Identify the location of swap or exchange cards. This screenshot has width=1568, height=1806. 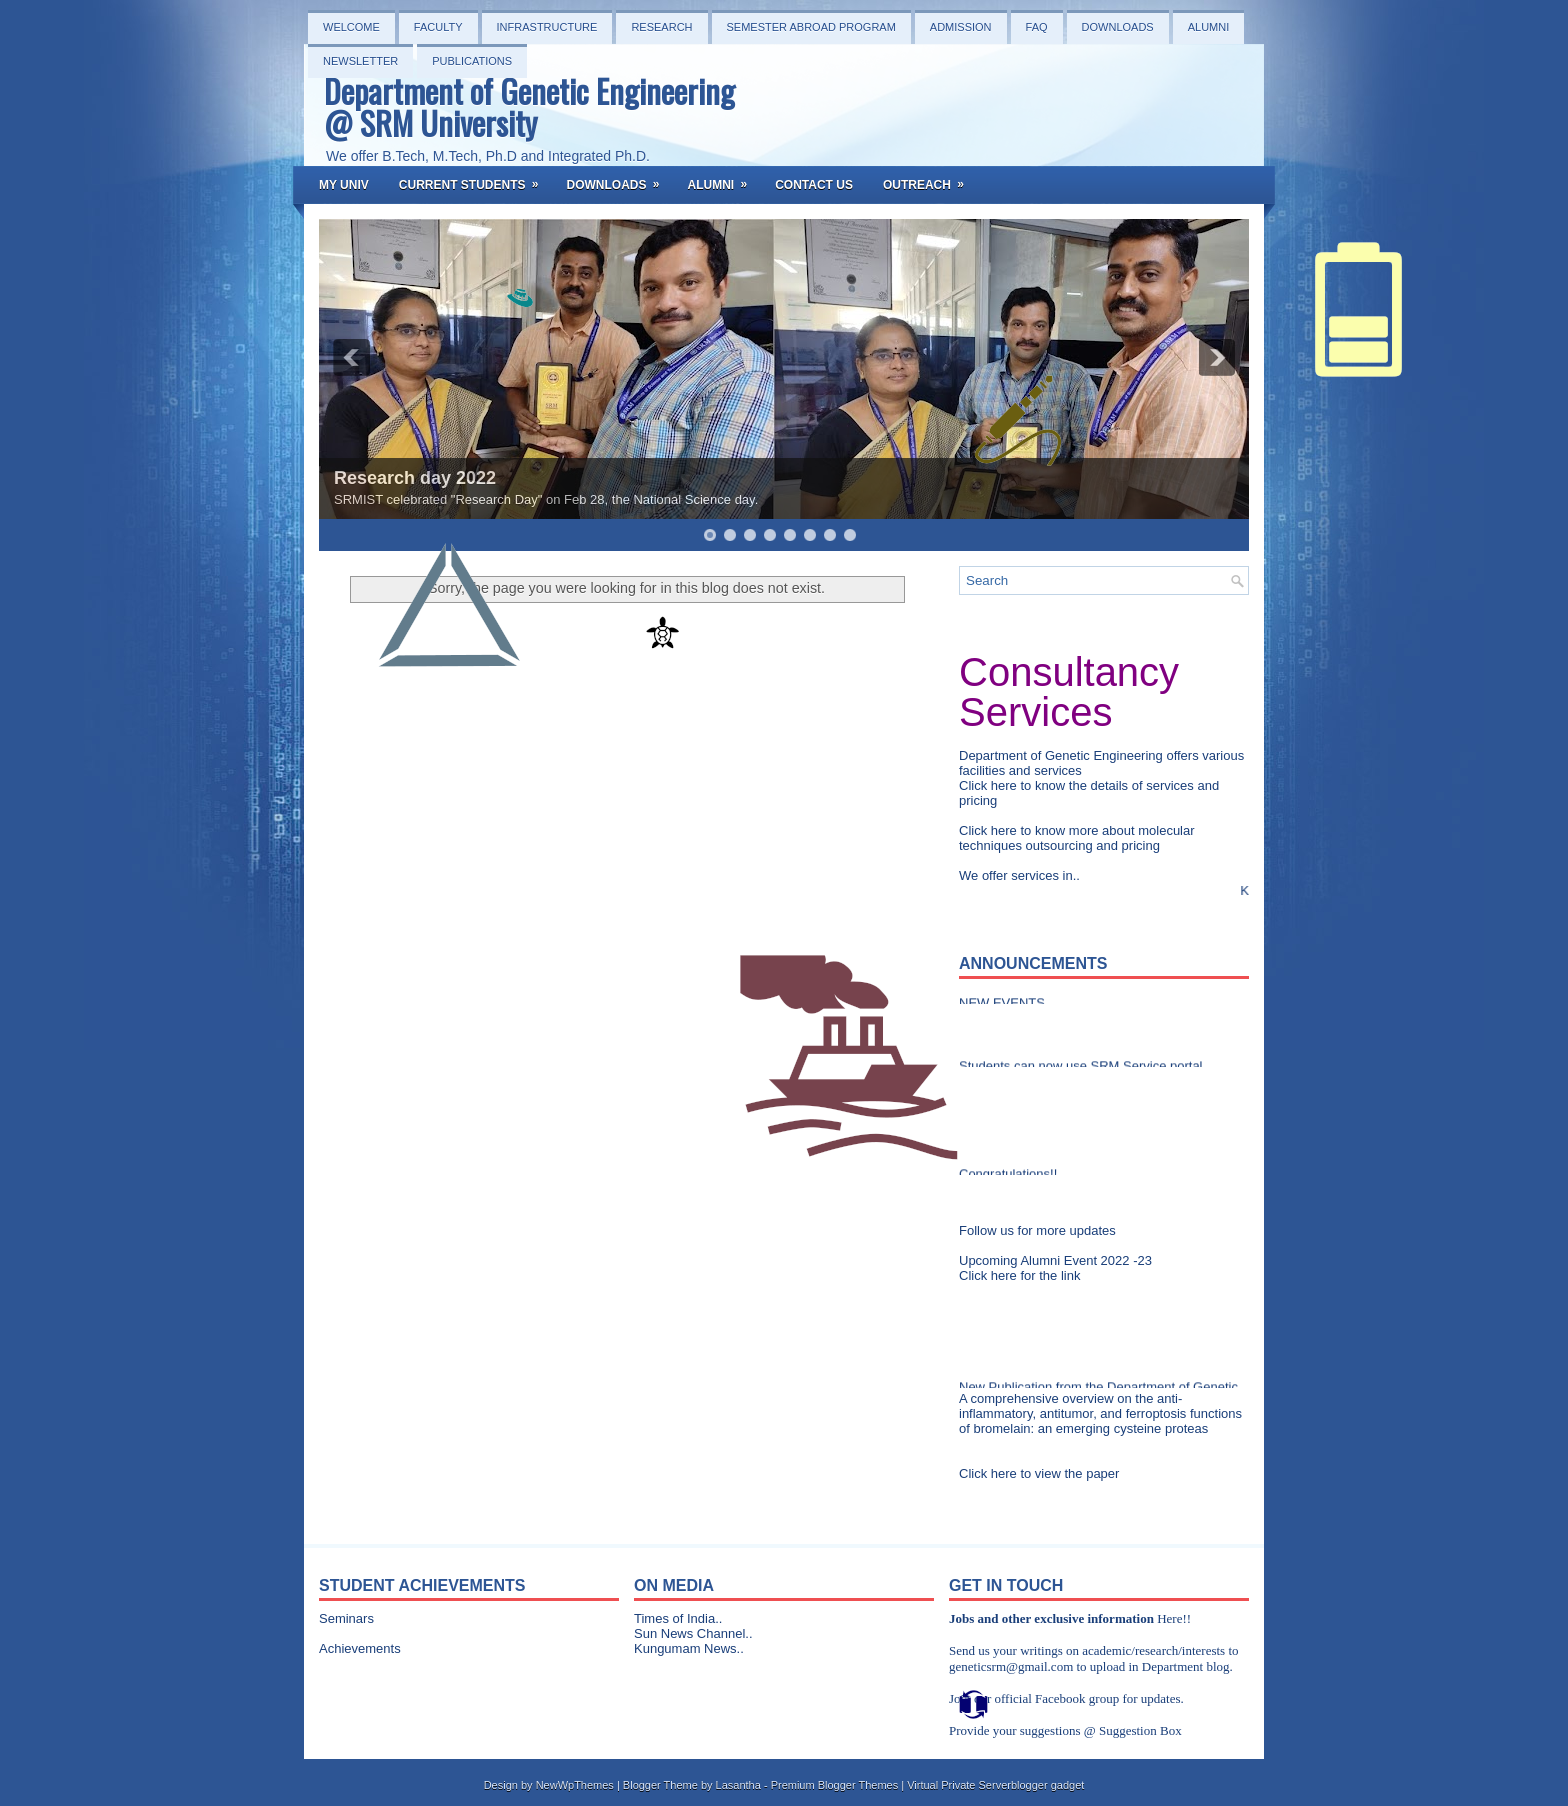
(973, 1704).